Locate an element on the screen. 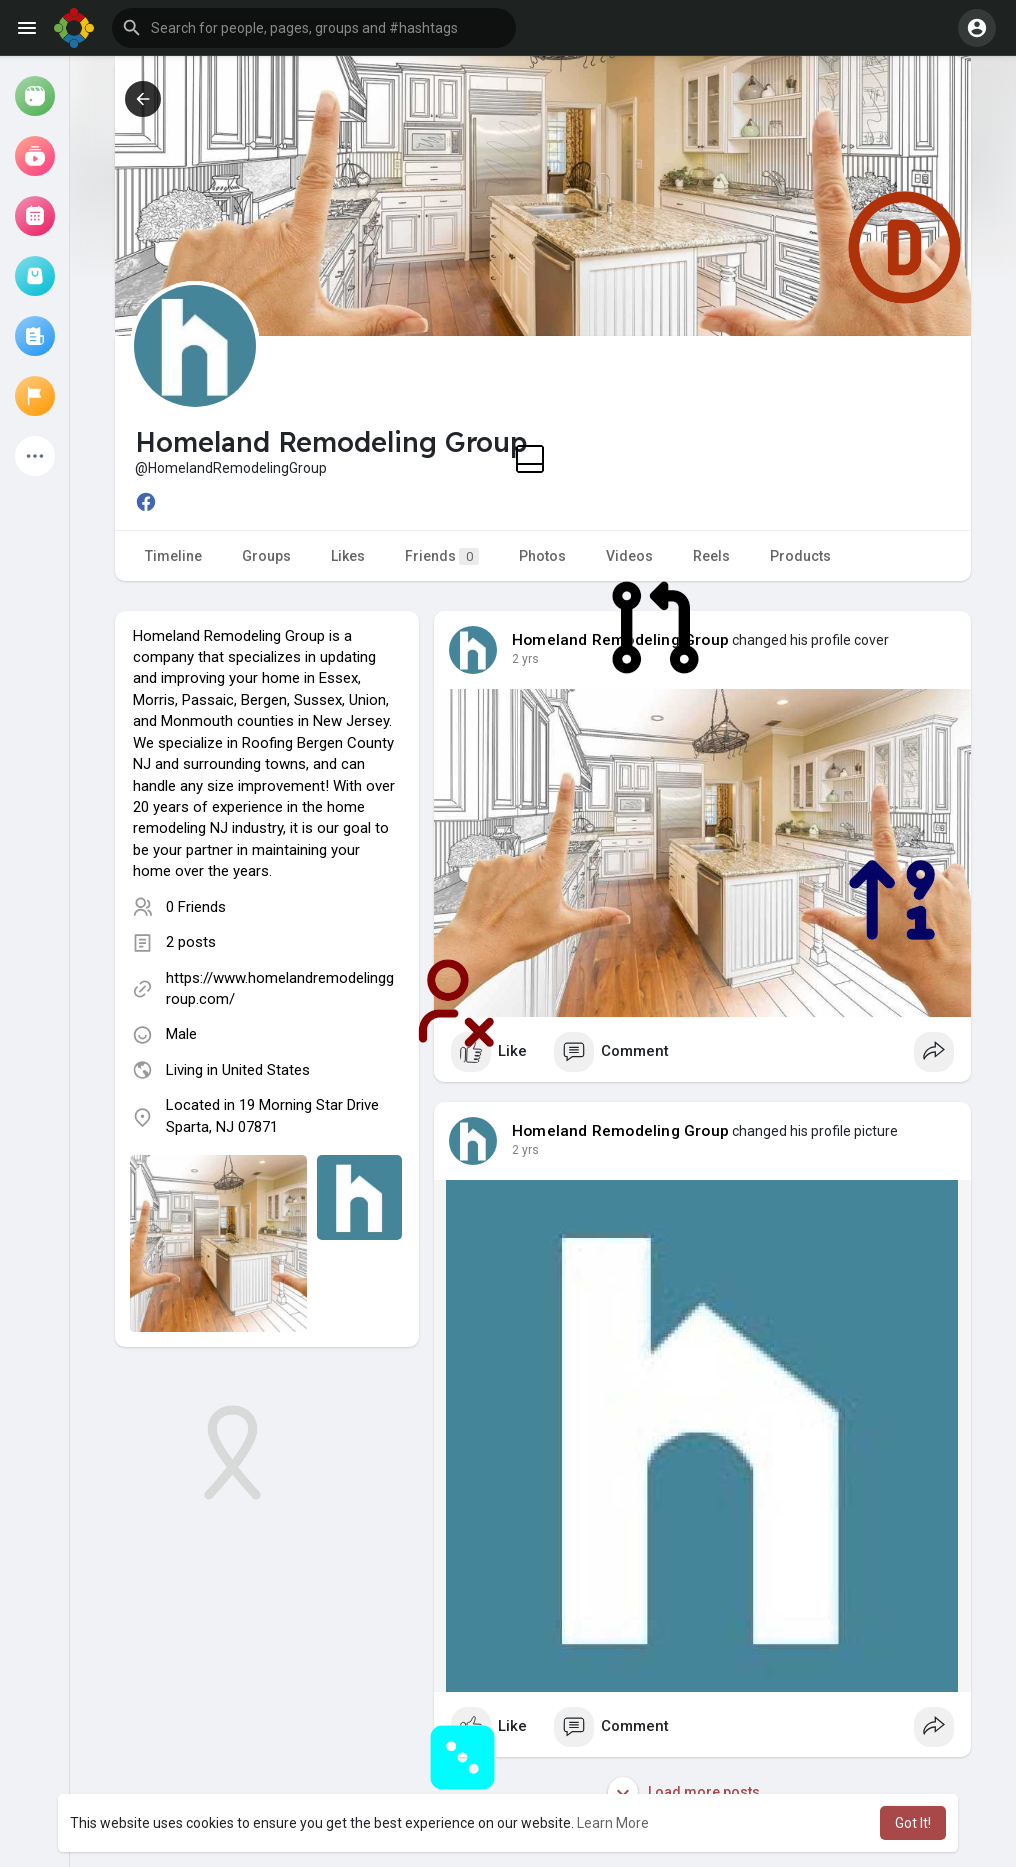 Image resolution: width=1016 pixels, height=1867 pixels. sort numbers in descending order (9 to 1) is located at coordinates (895, 900).